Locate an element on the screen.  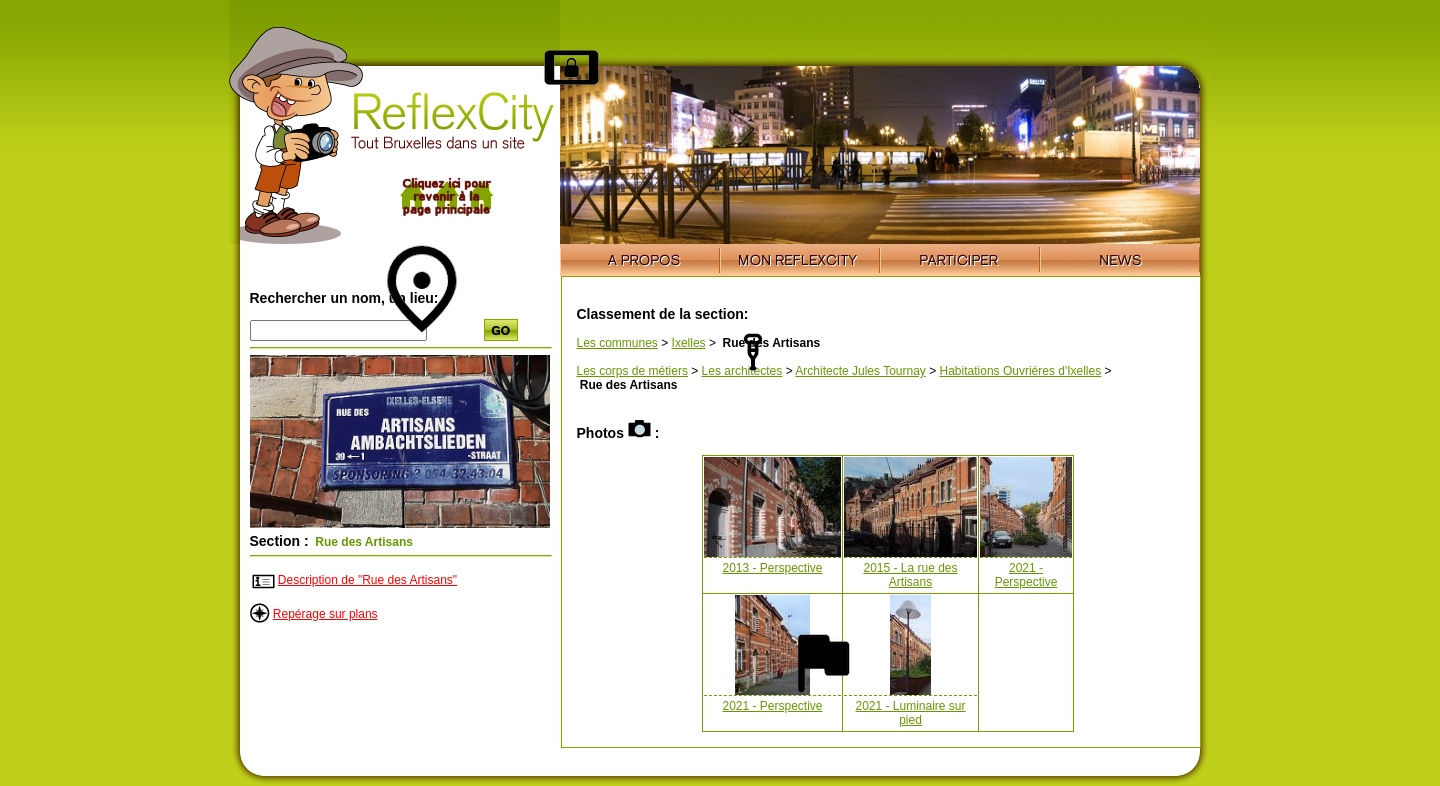
flag or mark an item for review is located at coordinates (822, 662).